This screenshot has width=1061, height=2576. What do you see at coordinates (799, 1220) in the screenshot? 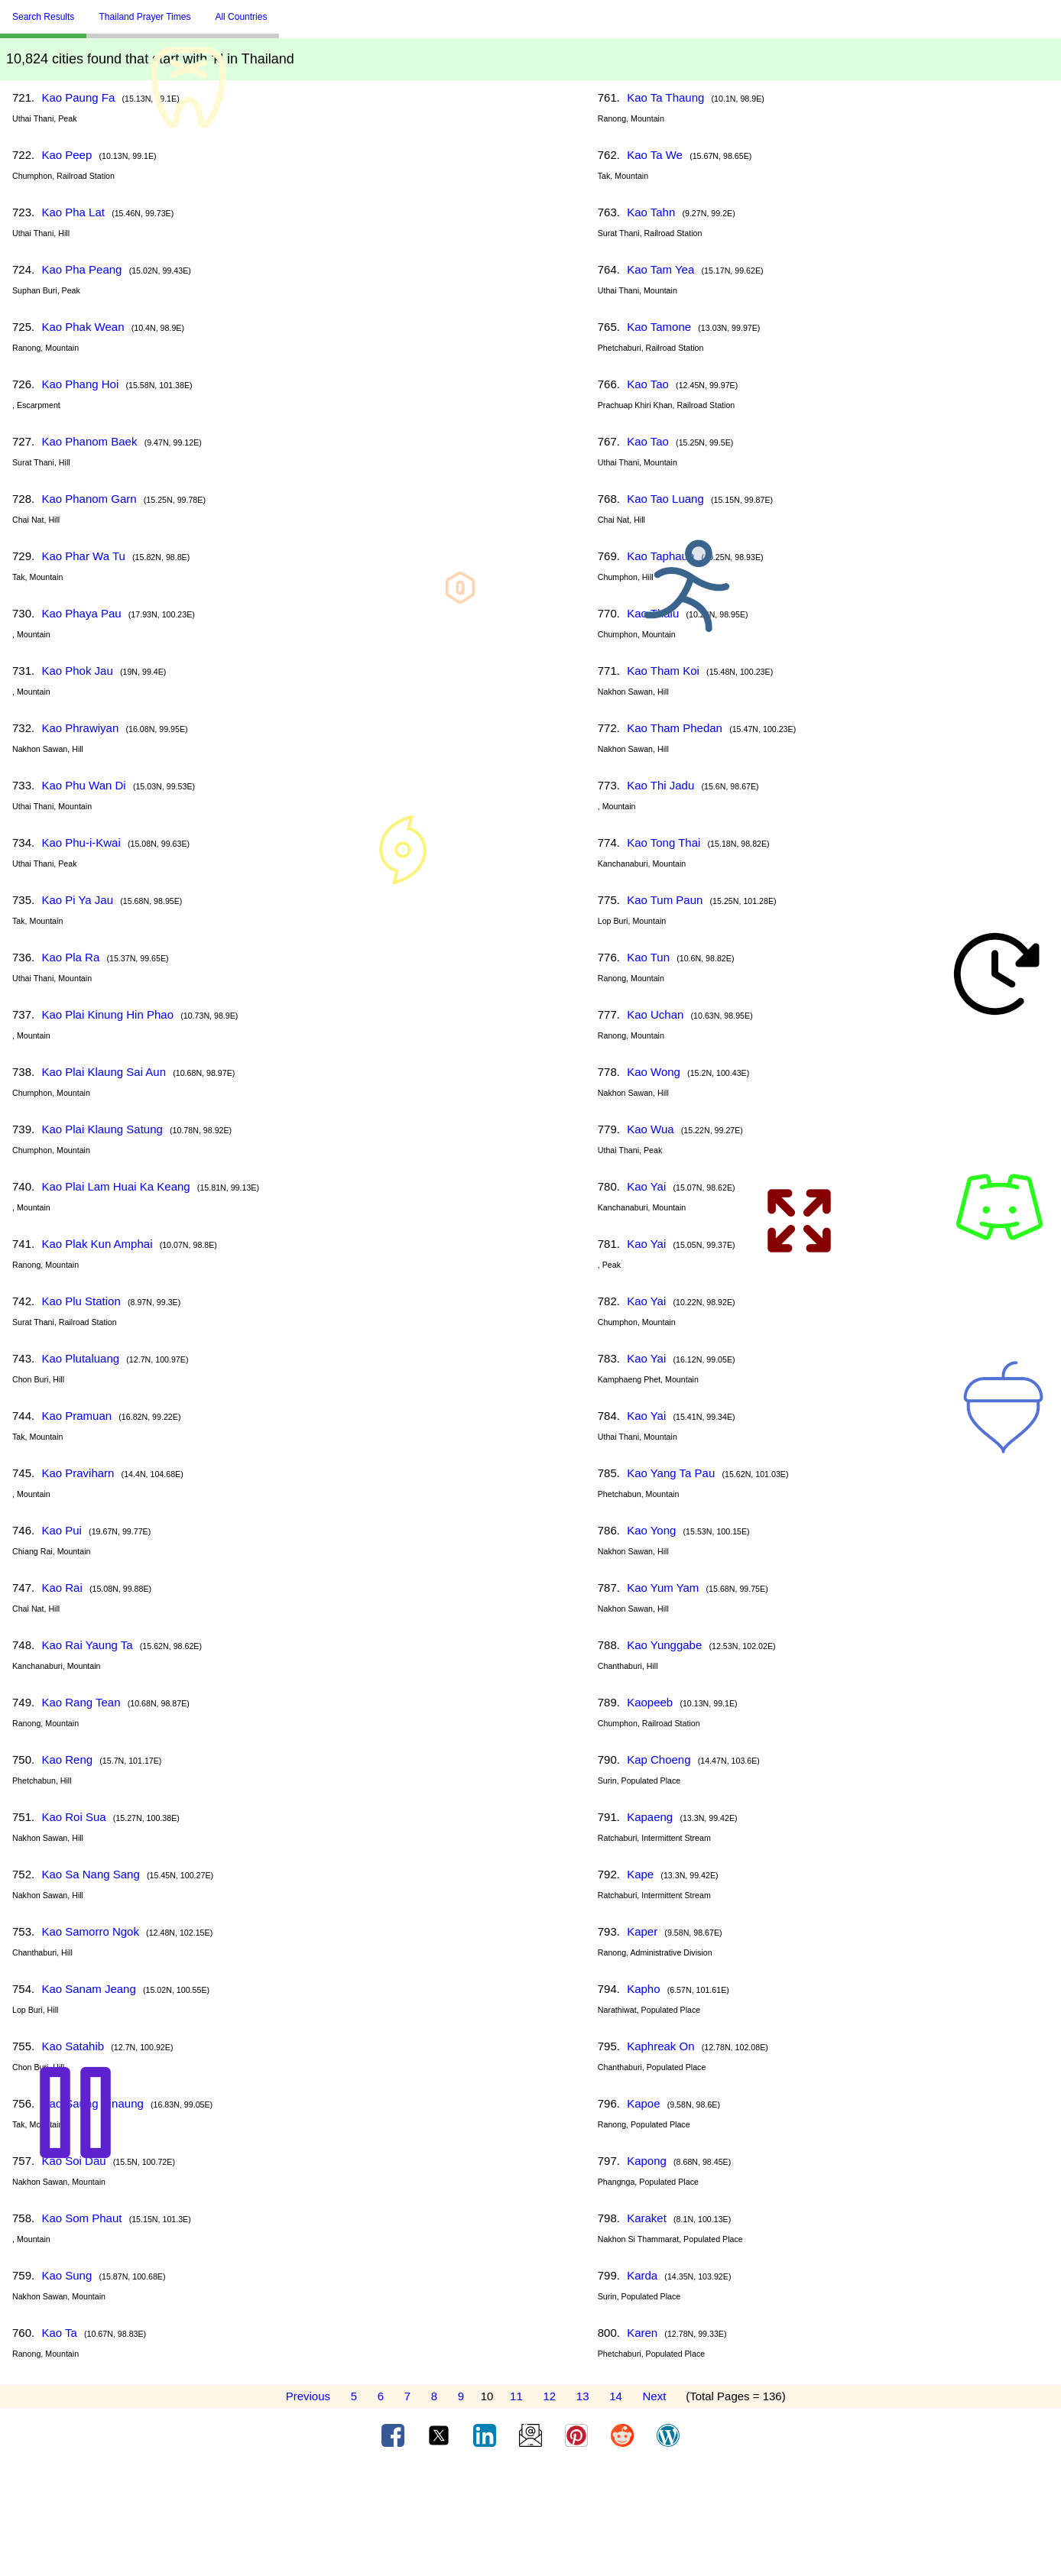
I see `expand to fullscreen mode` at bounding box center [799, 1220].